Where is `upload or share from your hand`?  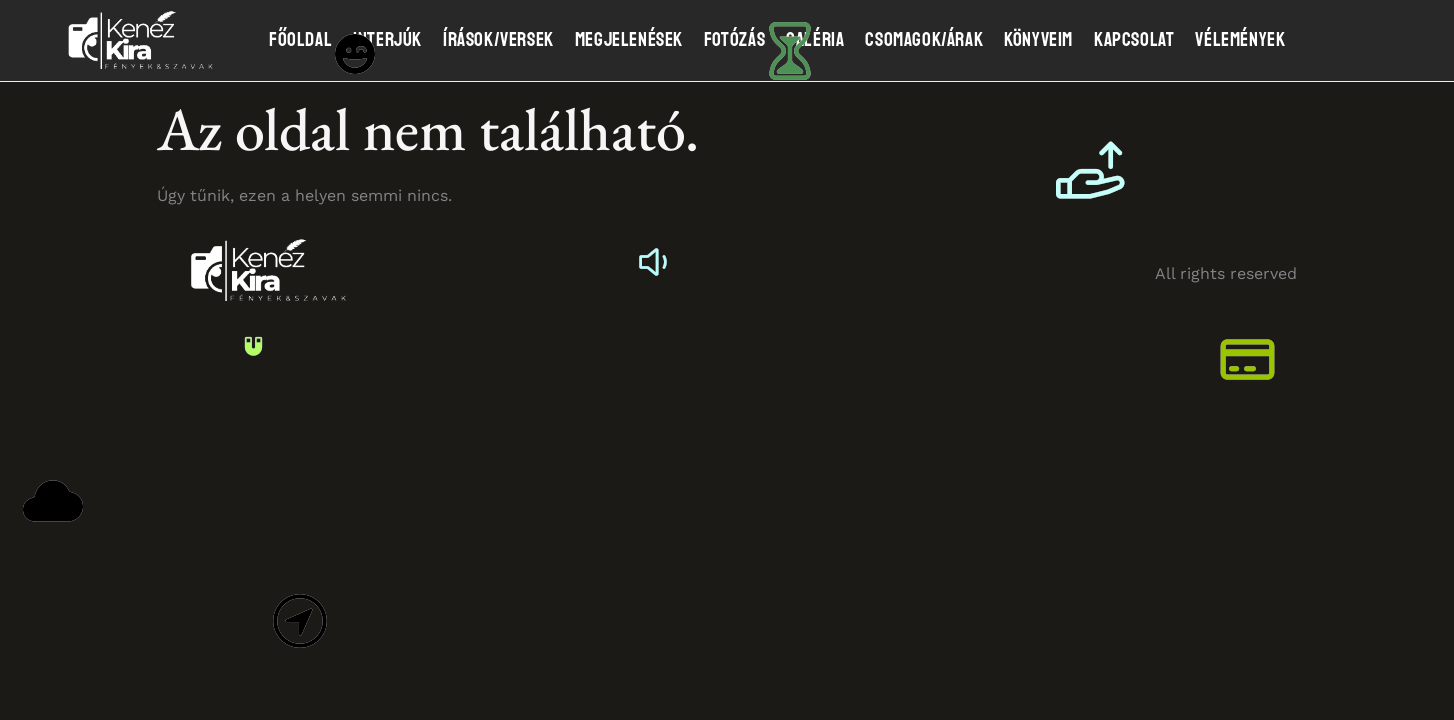
upload or share from your hand is located at coordinates (1092, 173).